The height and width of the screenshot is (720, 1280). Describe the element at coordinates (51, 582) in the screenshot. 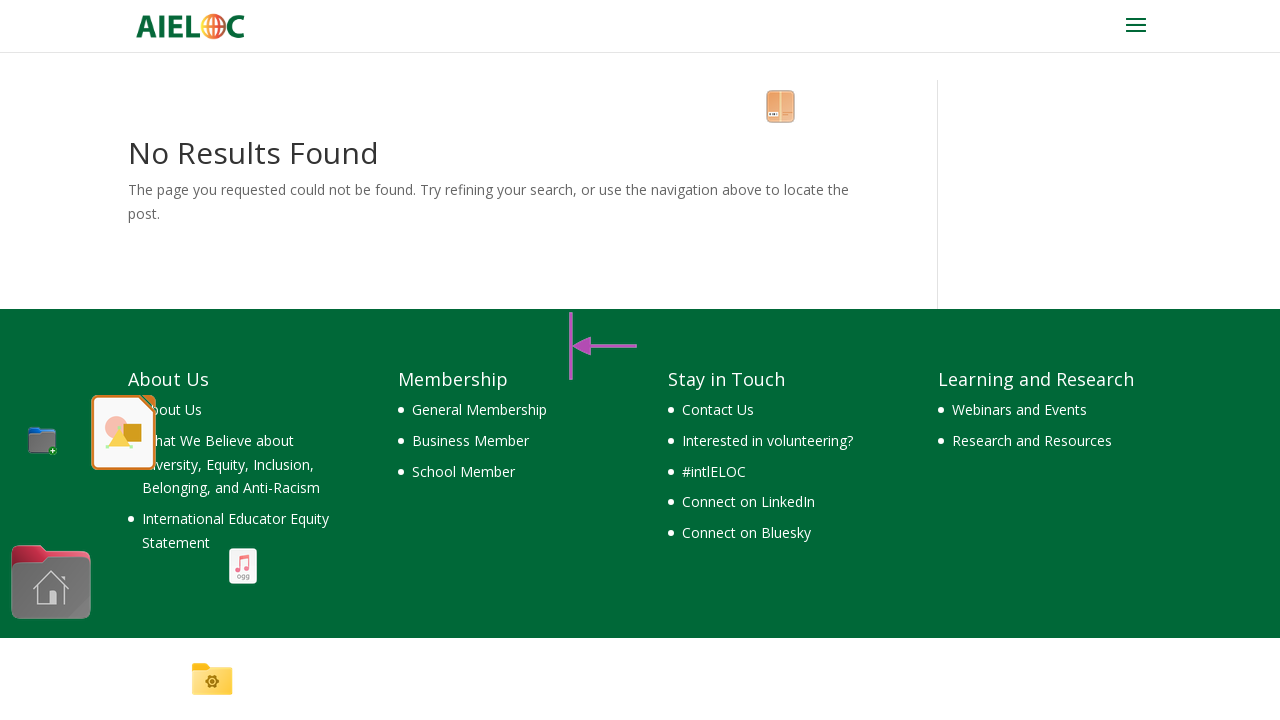

I see `access your home folder` at that location.